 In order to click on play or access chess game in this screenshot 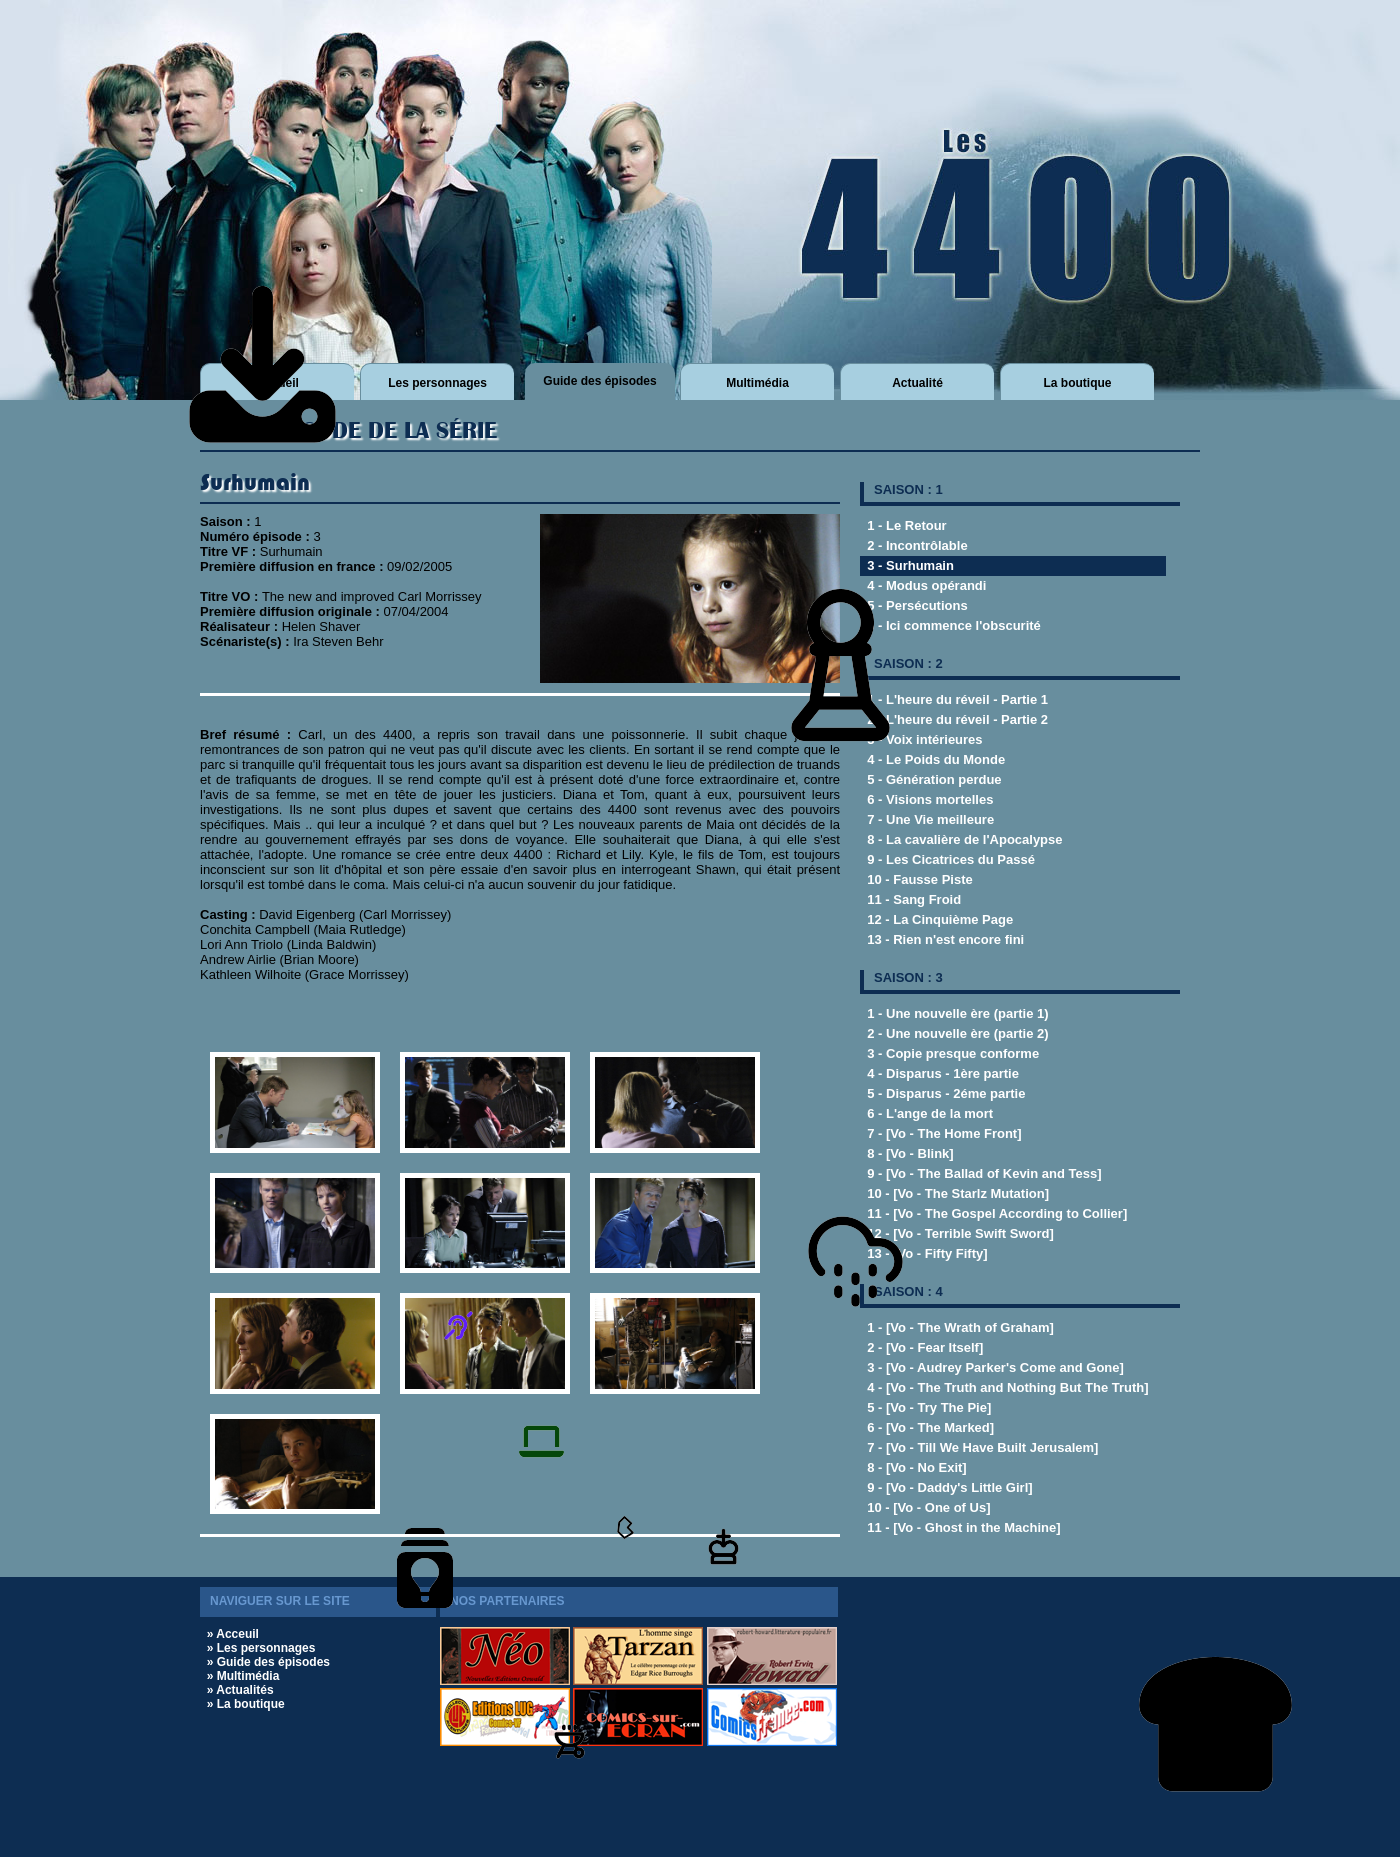, I will do `click(723, 1547)`.